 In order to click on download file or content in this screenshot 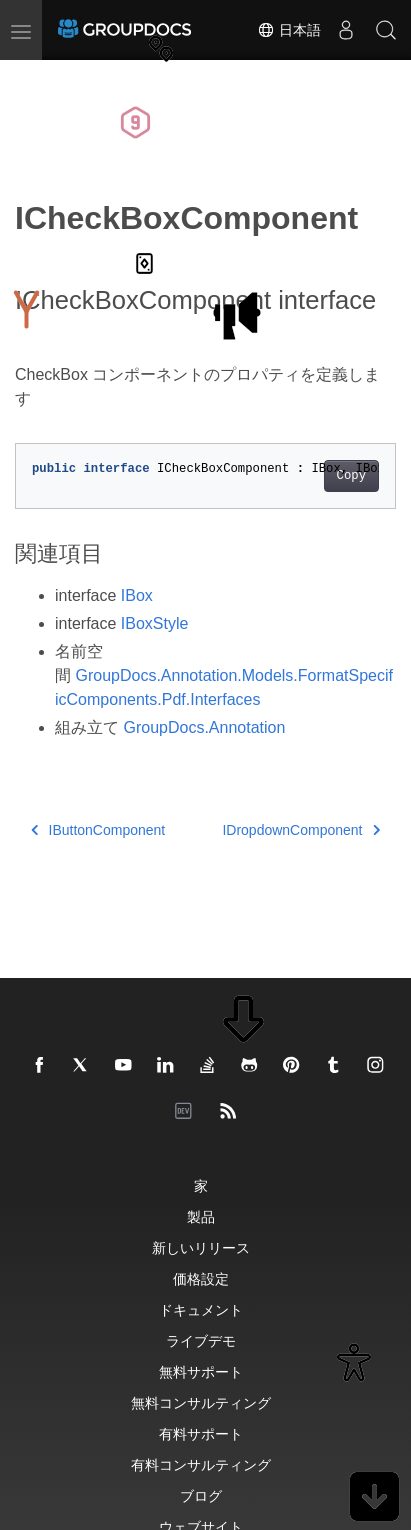, I will do `click(374, 1496)`.